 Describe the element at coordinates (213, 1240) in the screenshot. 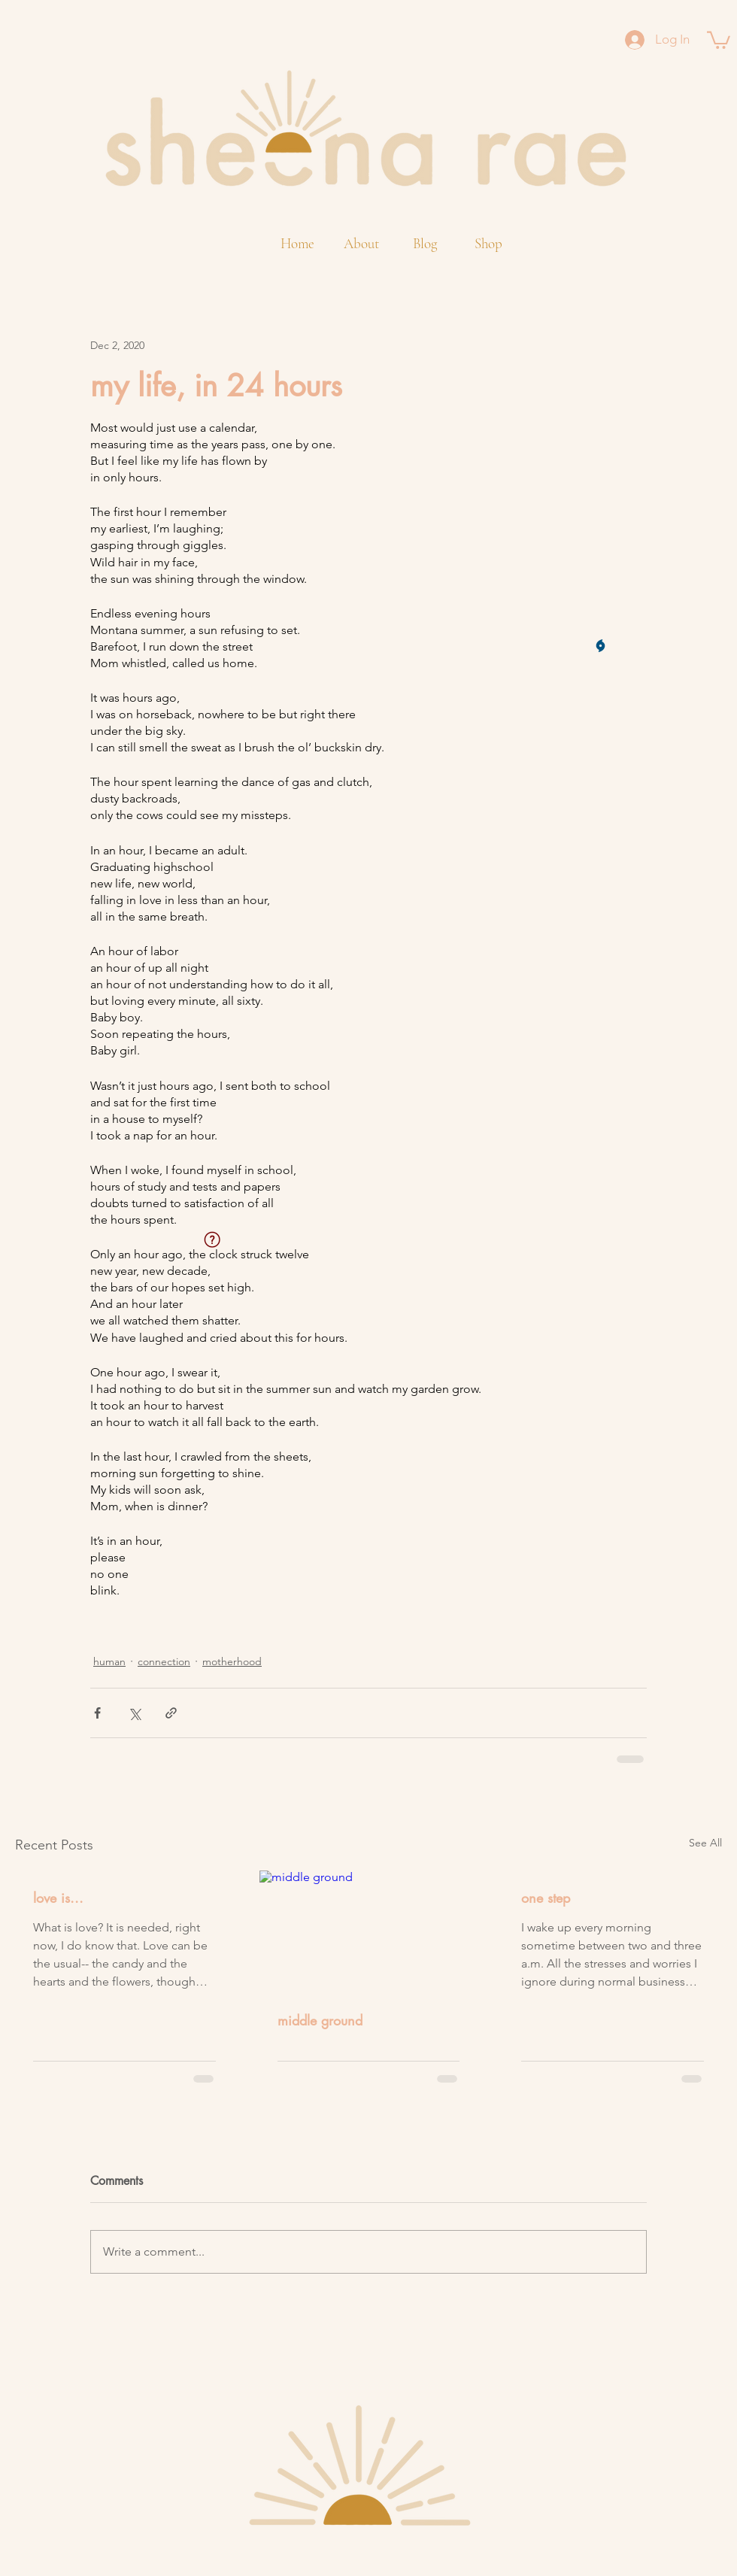

I see `access help or documentation` at that location.